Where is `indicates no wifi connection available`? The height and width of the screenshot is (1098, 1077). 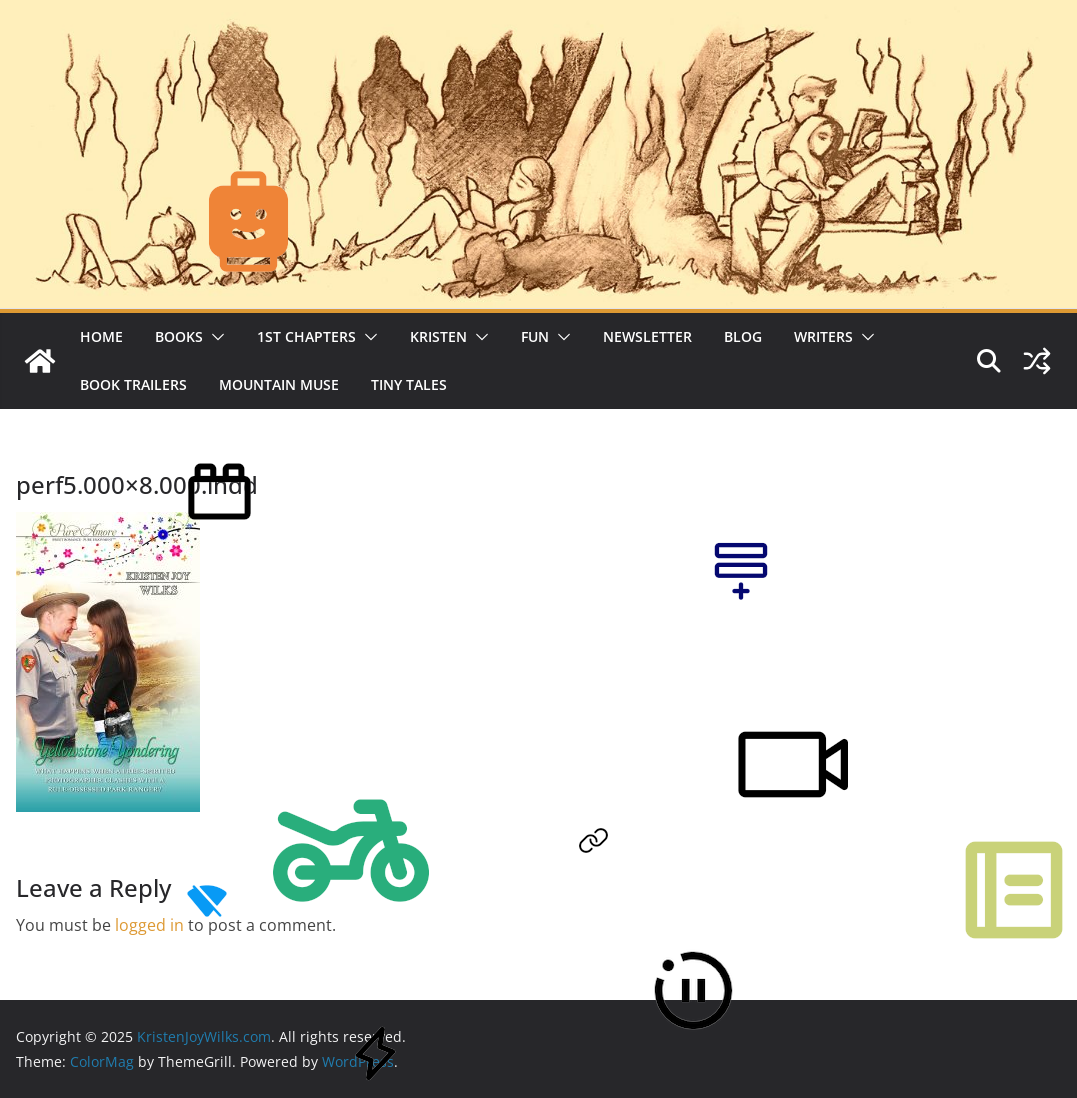 indicates no wifi connection available is located at coordinates (207, 901).